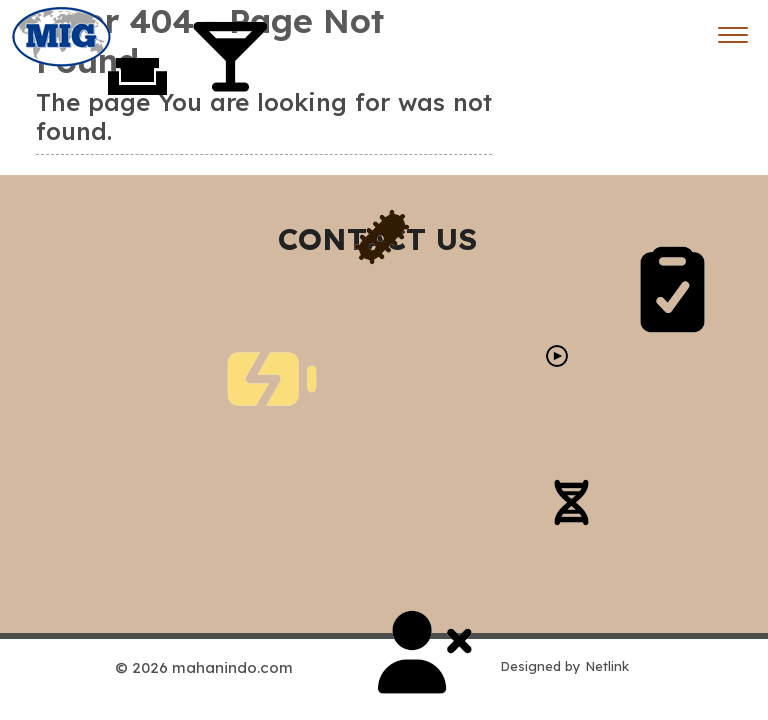  Describe the element at coordinates (137, 76) in the screenshot. I see `view weekend or leisure activities` at that location.